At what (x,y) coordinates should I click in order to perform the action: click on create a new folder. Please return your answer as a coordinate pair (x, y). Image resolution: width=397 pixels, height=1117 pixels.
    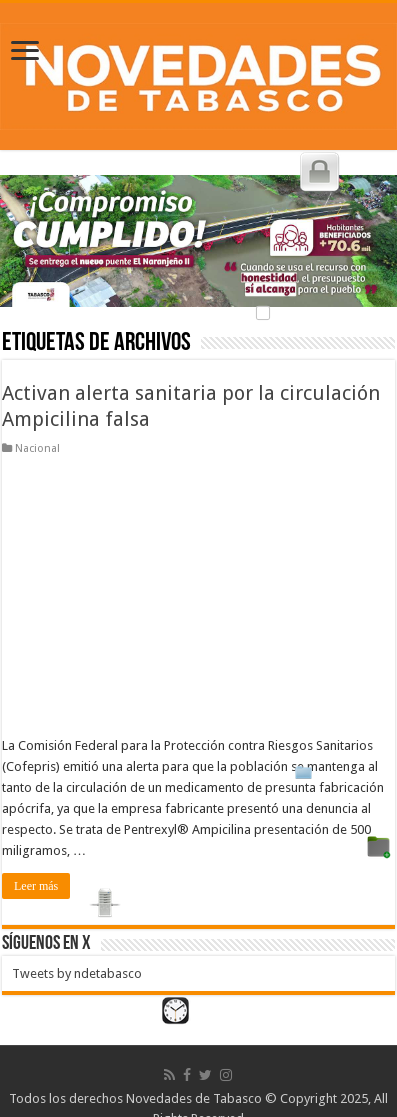
    Looking at the image, I should click on (378, 846).